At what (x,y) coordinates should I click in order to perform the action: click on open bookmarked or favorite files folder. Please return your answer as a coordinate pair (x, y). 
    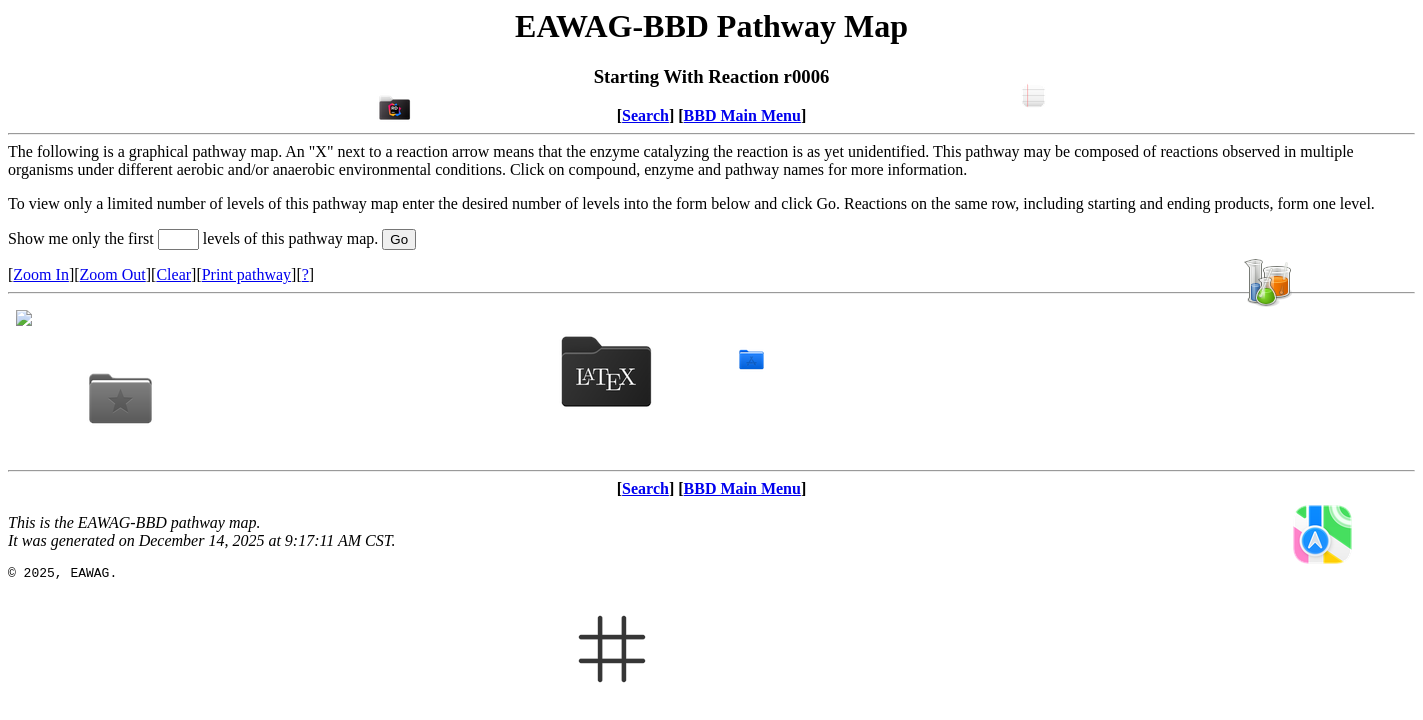
    Looking at the image, I should click on (120, 398).